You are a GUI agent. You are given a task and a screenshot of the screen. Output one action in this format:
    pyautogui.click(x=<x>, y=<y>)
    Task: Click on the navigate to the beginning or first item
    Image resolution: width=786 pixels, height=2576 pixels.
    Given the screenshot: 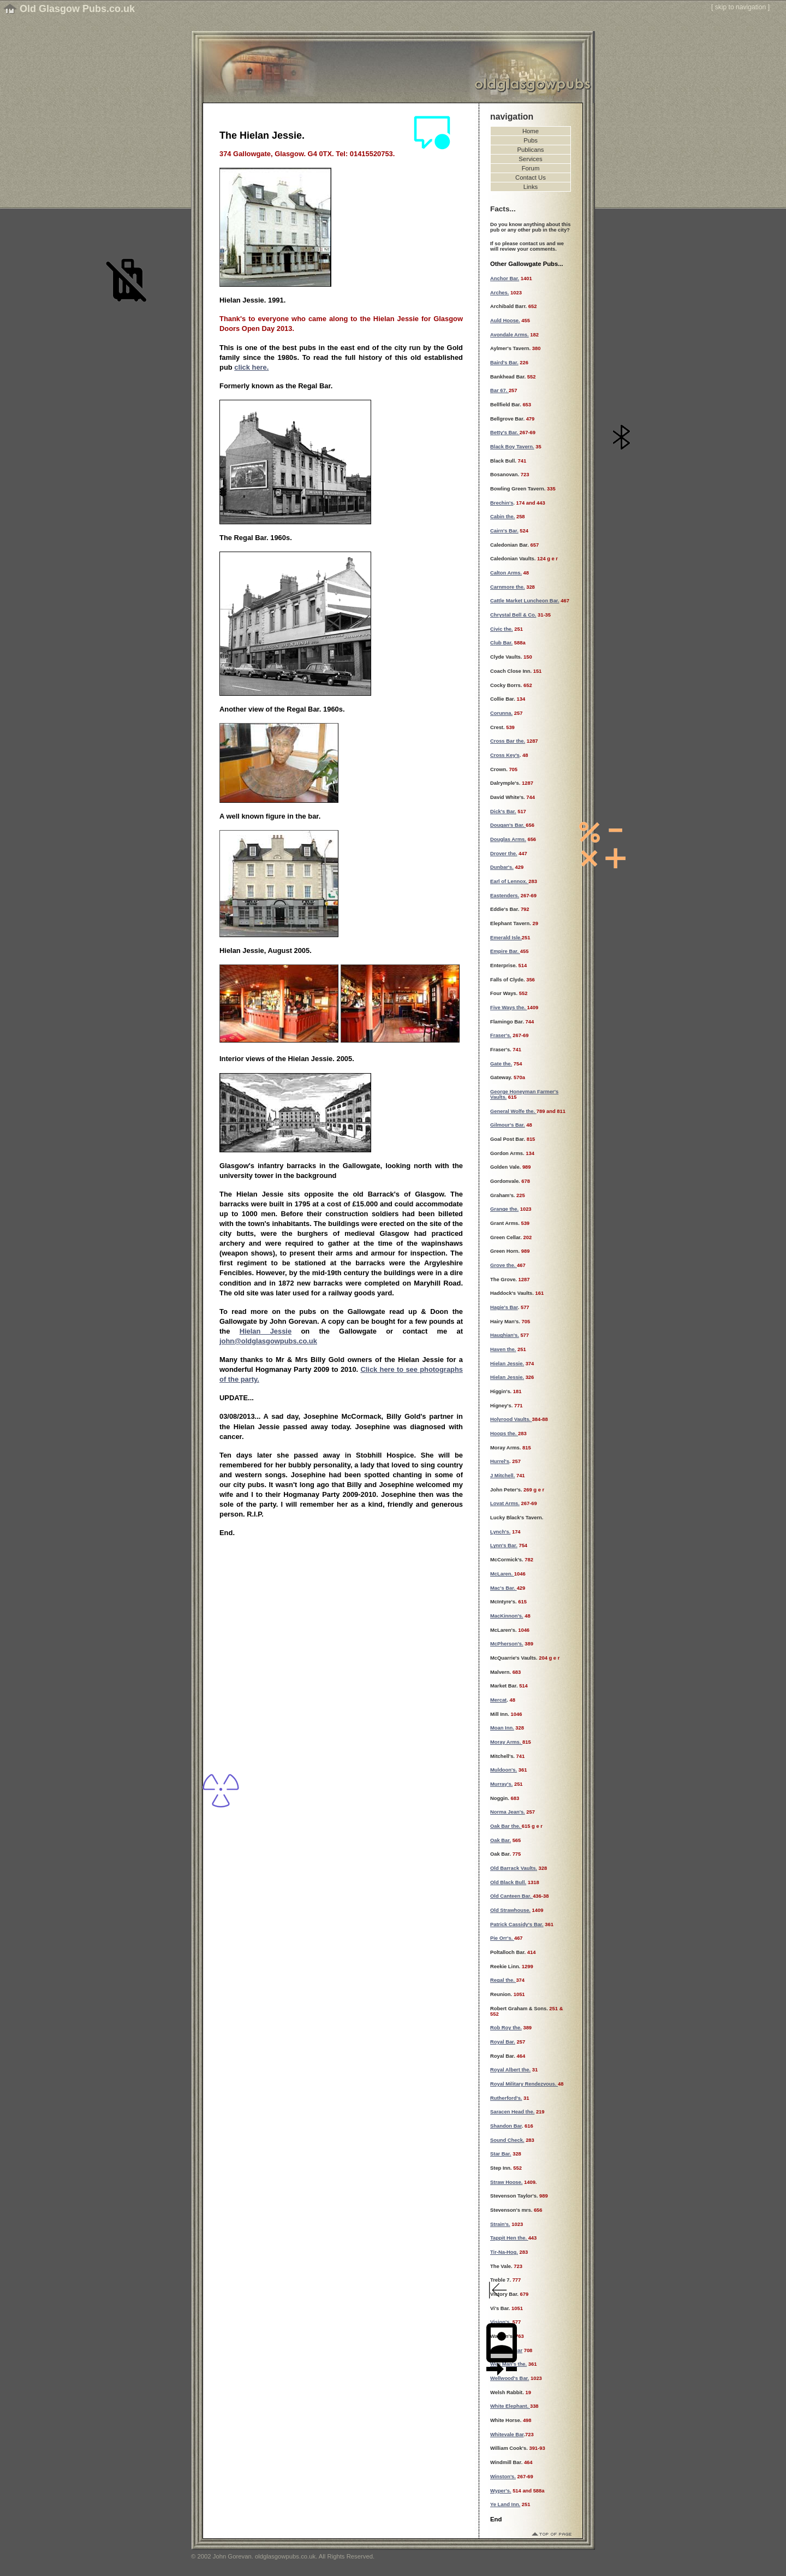 What is the action you would take?
    pyautogui.click(x=497, y=2290)
    